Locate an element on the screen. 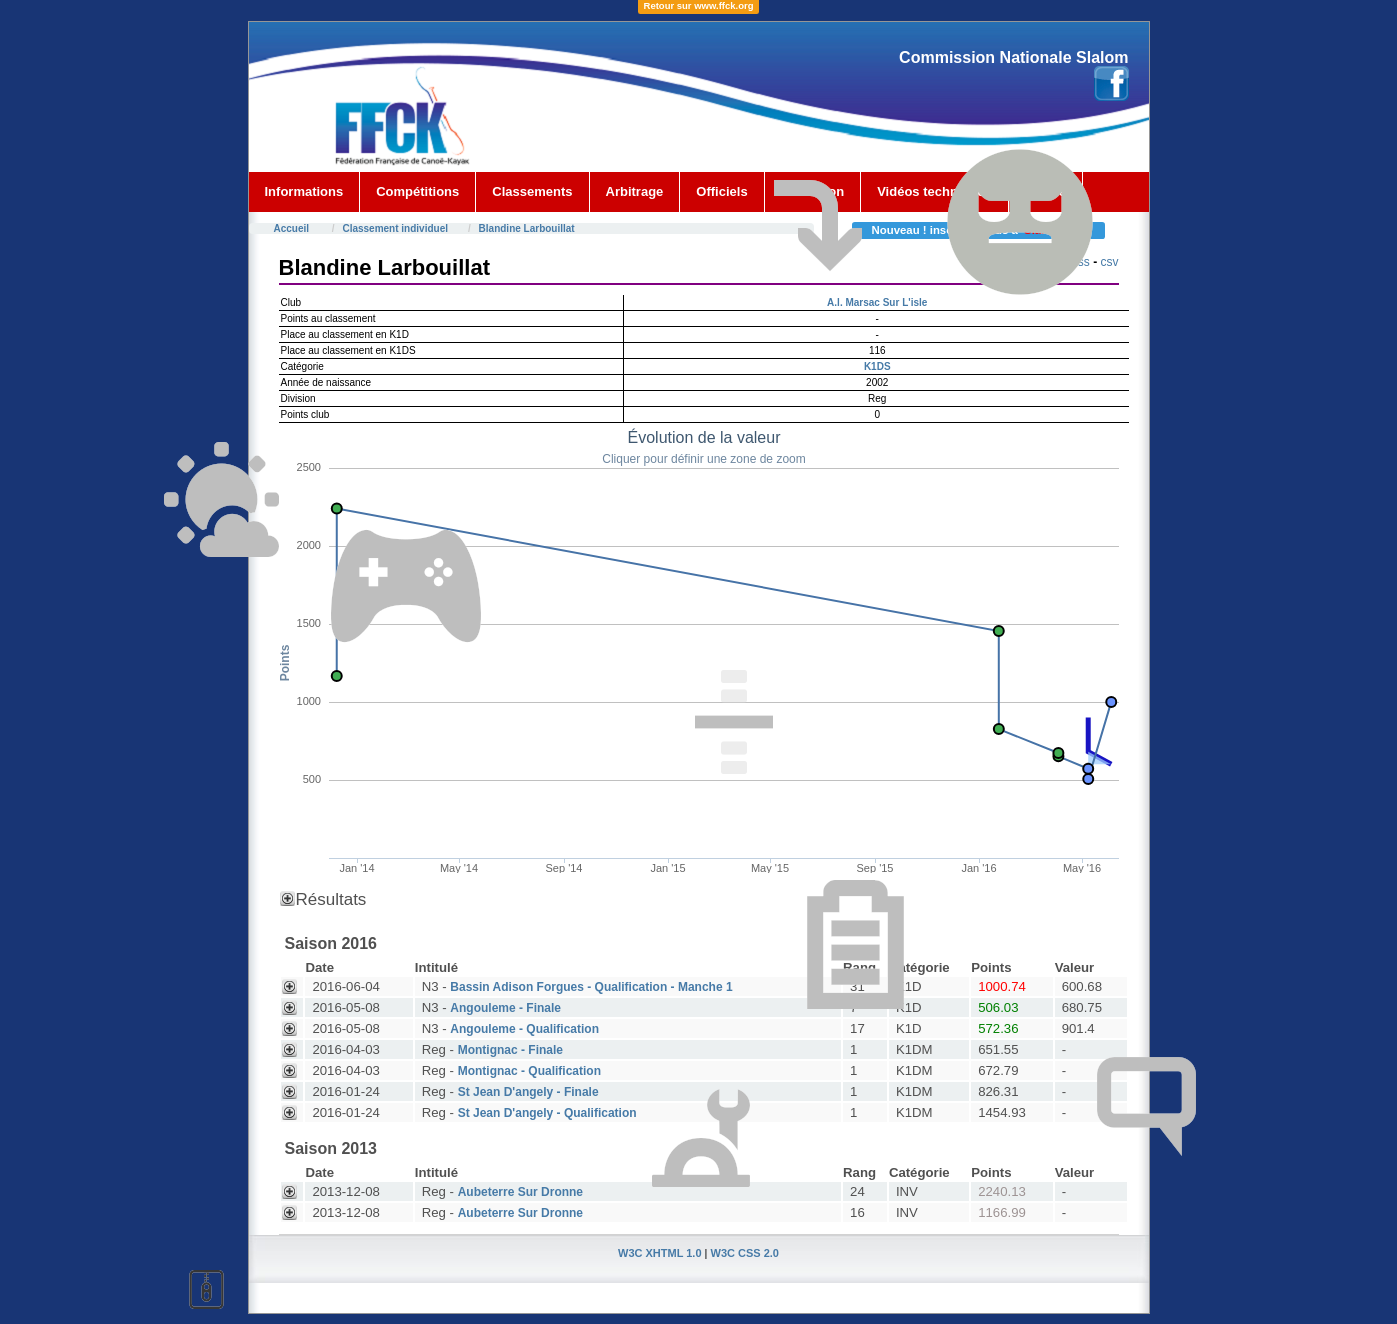  set your status to invisible or offline is located at coordinates (1146, 1106).